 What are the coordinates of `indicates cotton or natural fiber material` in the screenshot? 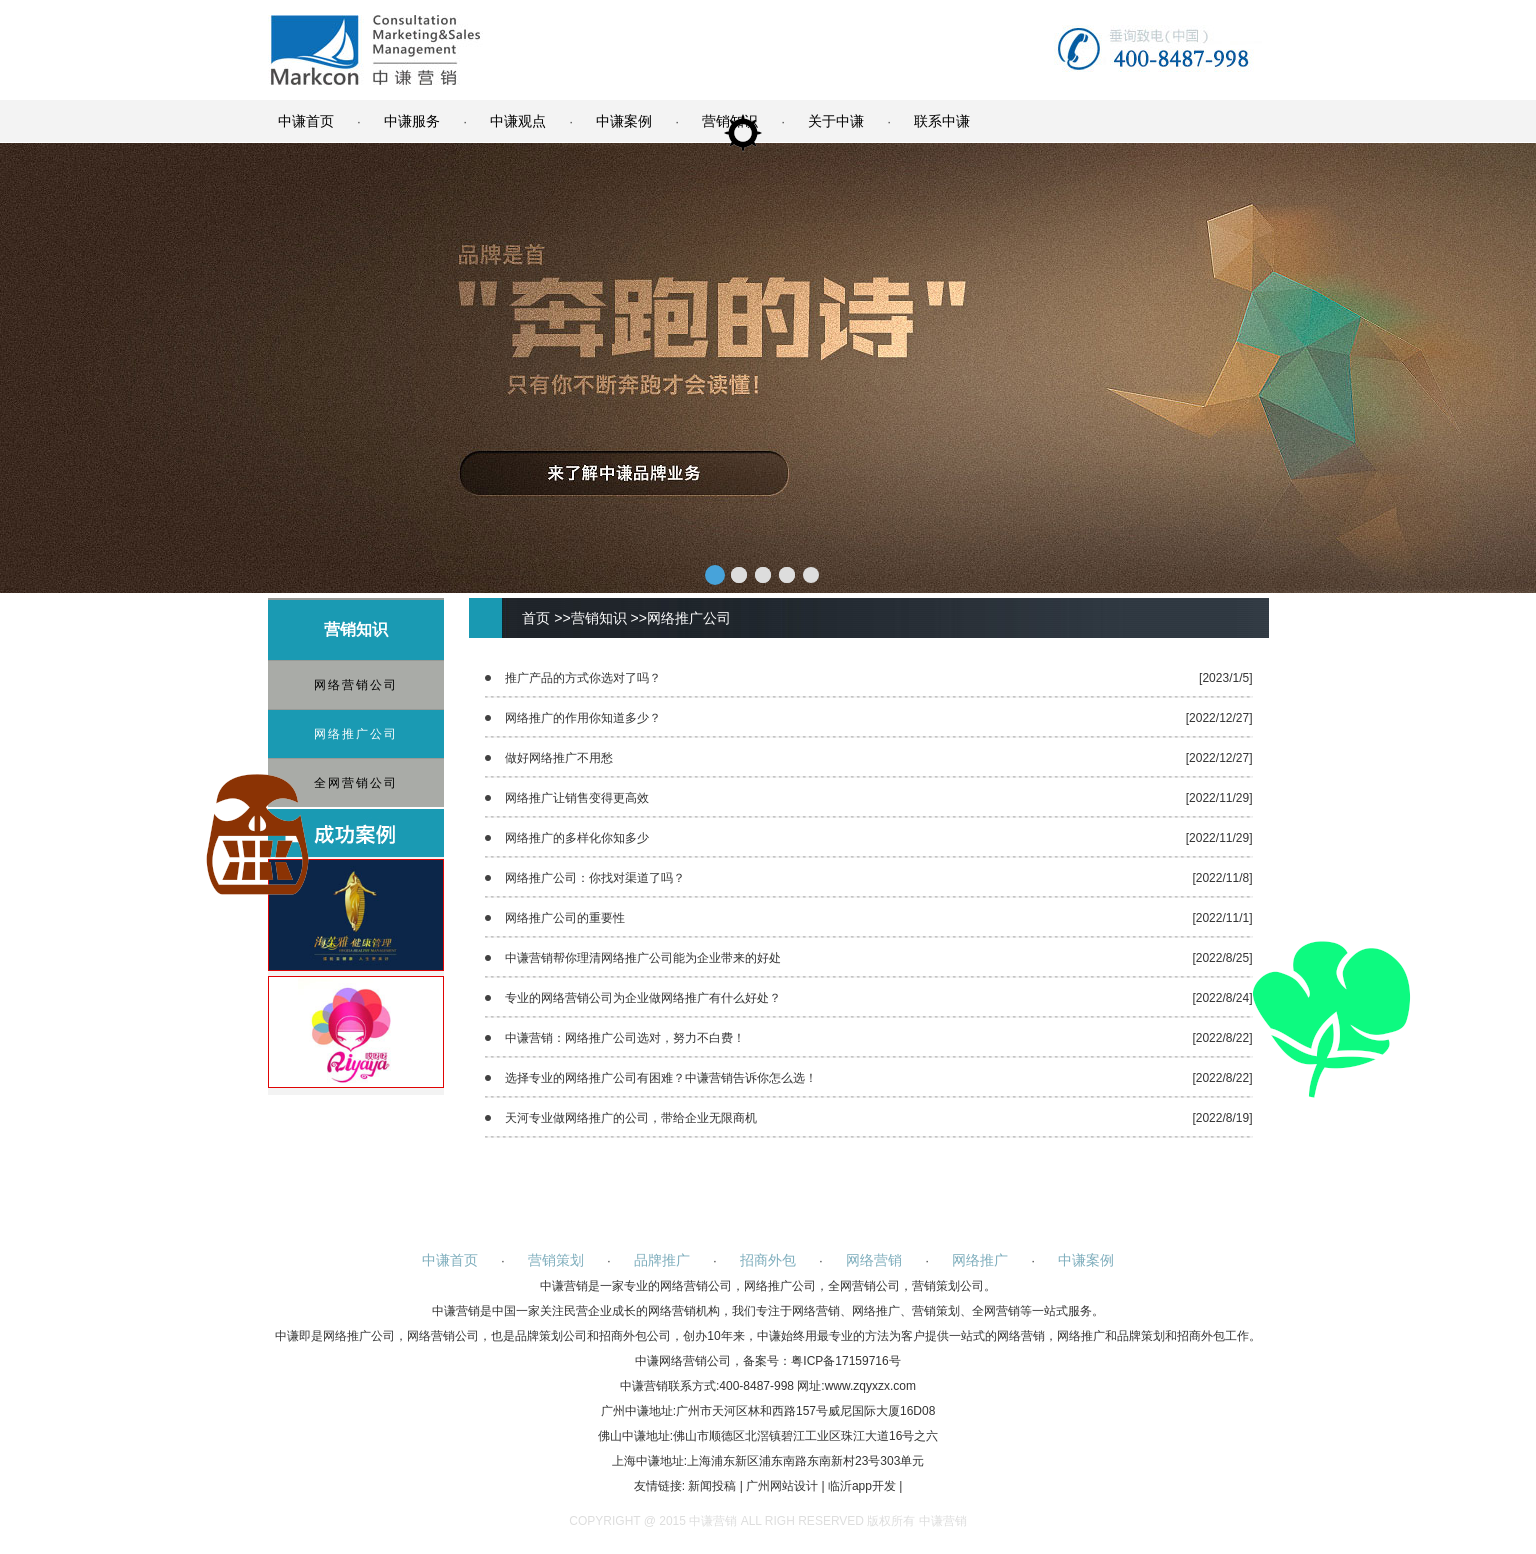 It's located at (1331, 1019).